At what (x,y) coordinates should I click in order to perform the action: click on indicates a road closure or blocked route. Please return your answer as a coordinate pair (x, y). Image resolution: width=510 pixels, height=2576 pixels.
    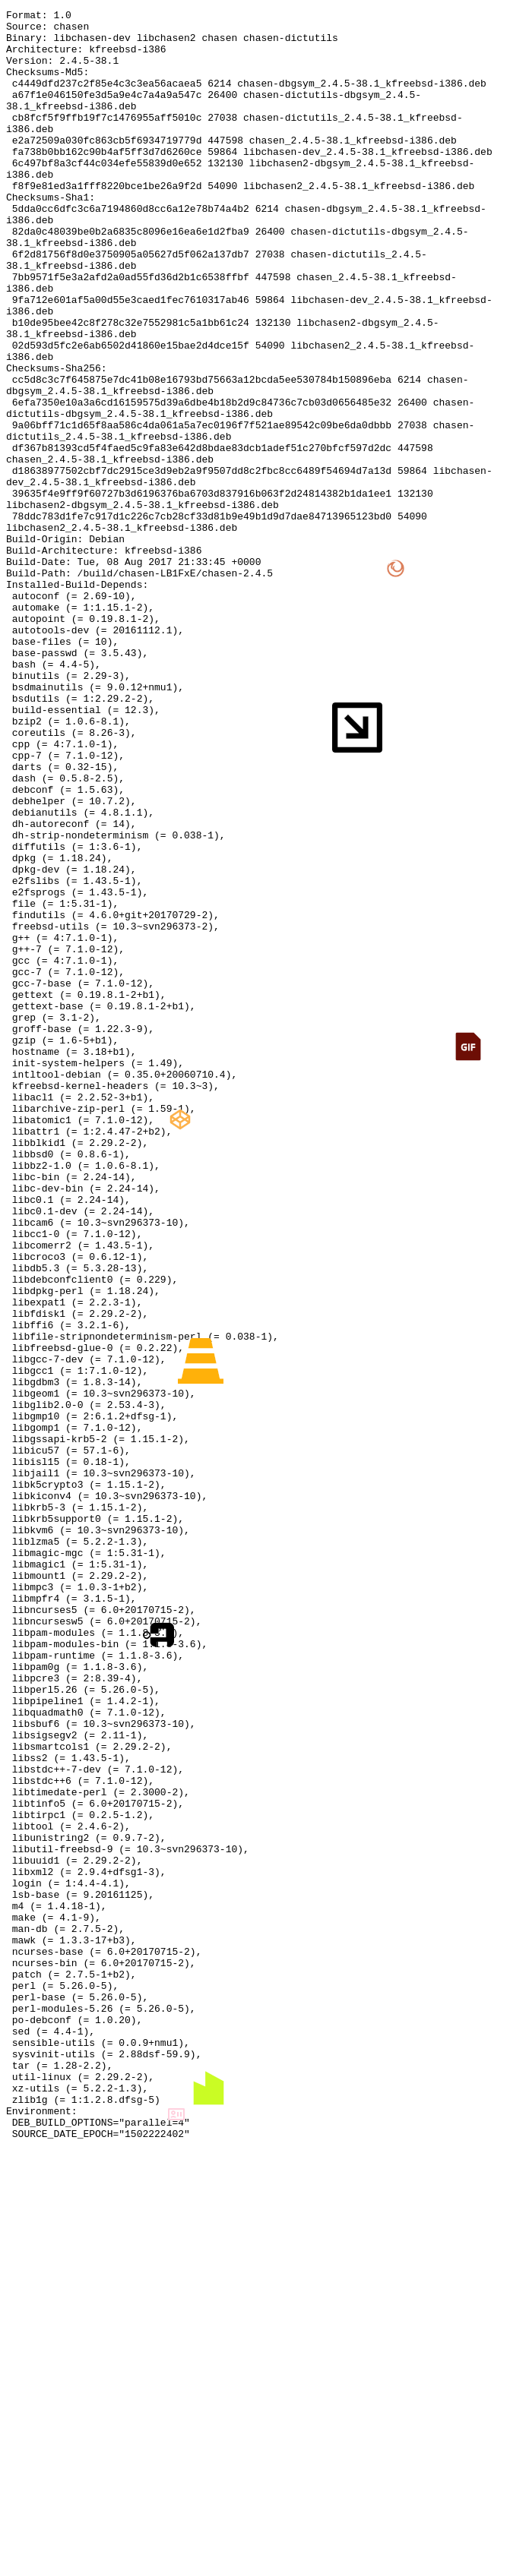
    Looking at the image, I should click on (201, 1361).